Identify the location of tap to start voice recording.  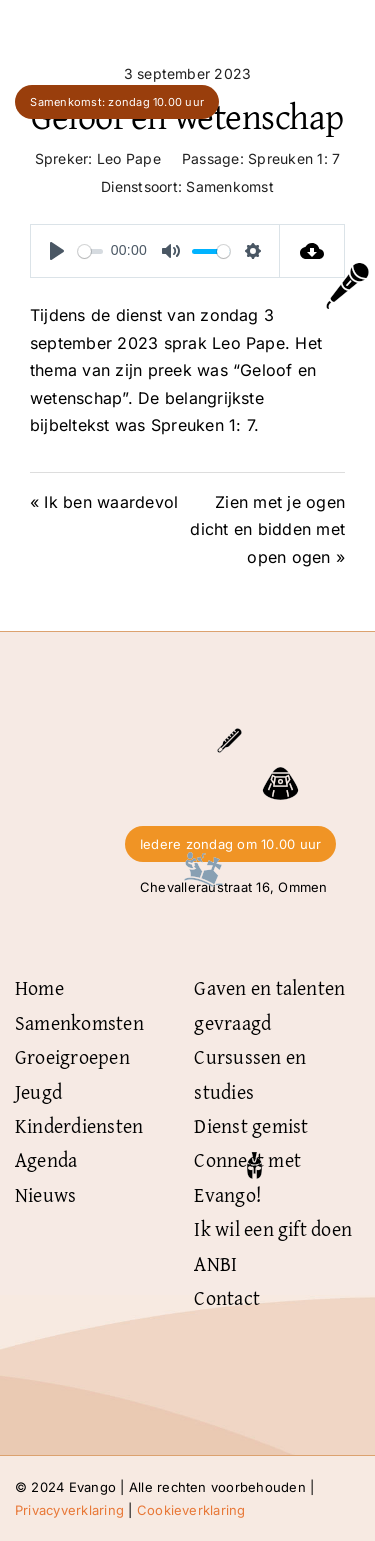
(346, 286).